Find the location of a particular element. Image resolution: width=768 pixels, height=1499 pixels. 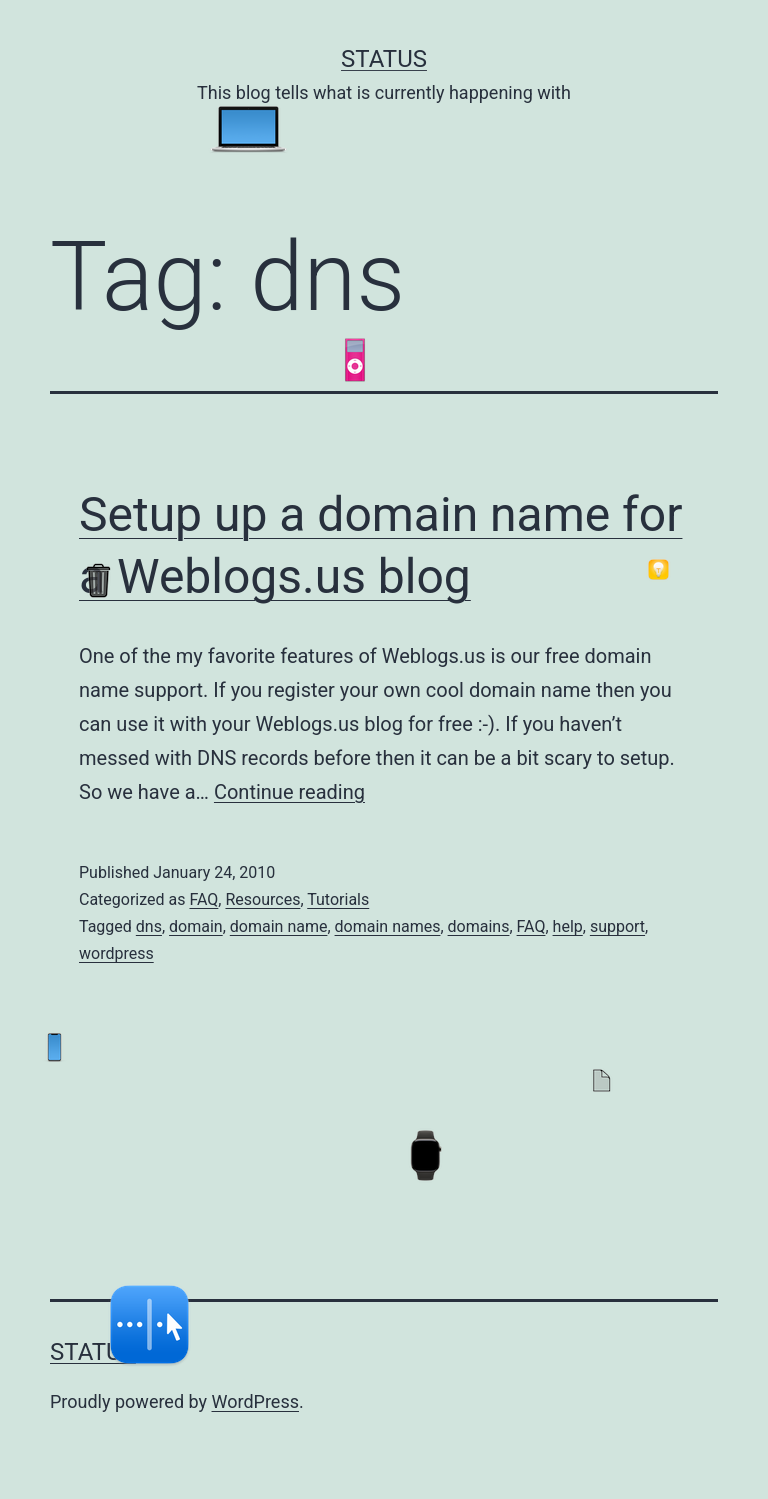

open the Tips app for helpful hints and tutorials is located at coordinates (658, 569).